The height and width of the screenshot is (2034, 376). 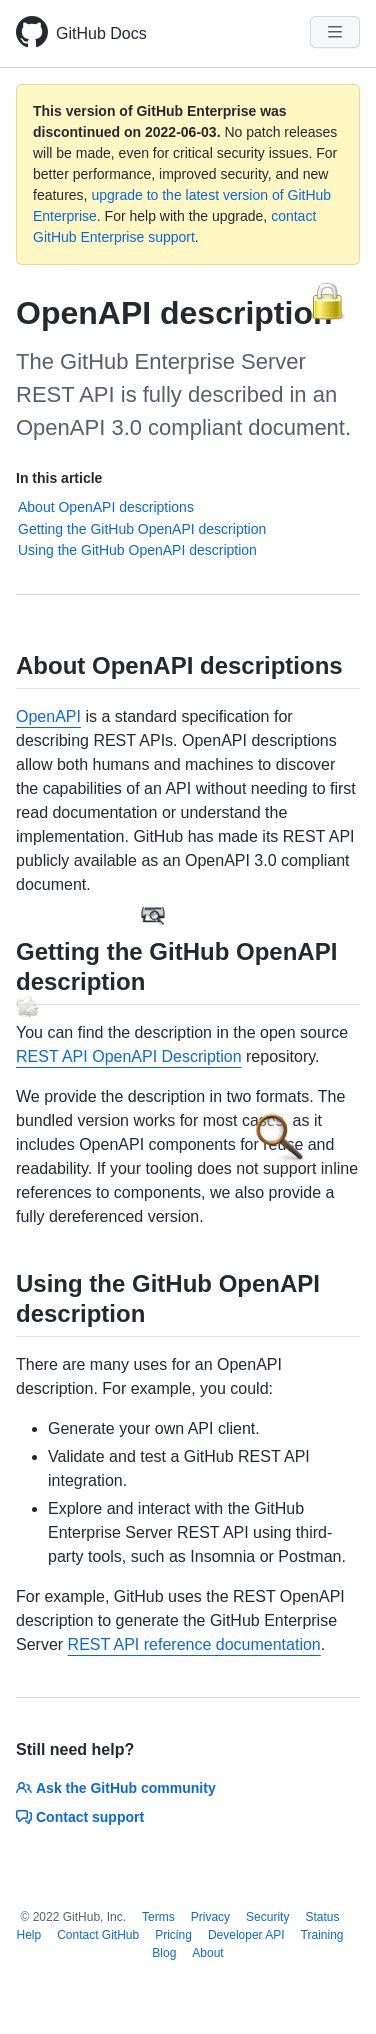 What do you see at coordinates (27, 1006) in the screenshot?
I see `mark email as junk or spam` at bounding box center [27, 1006].